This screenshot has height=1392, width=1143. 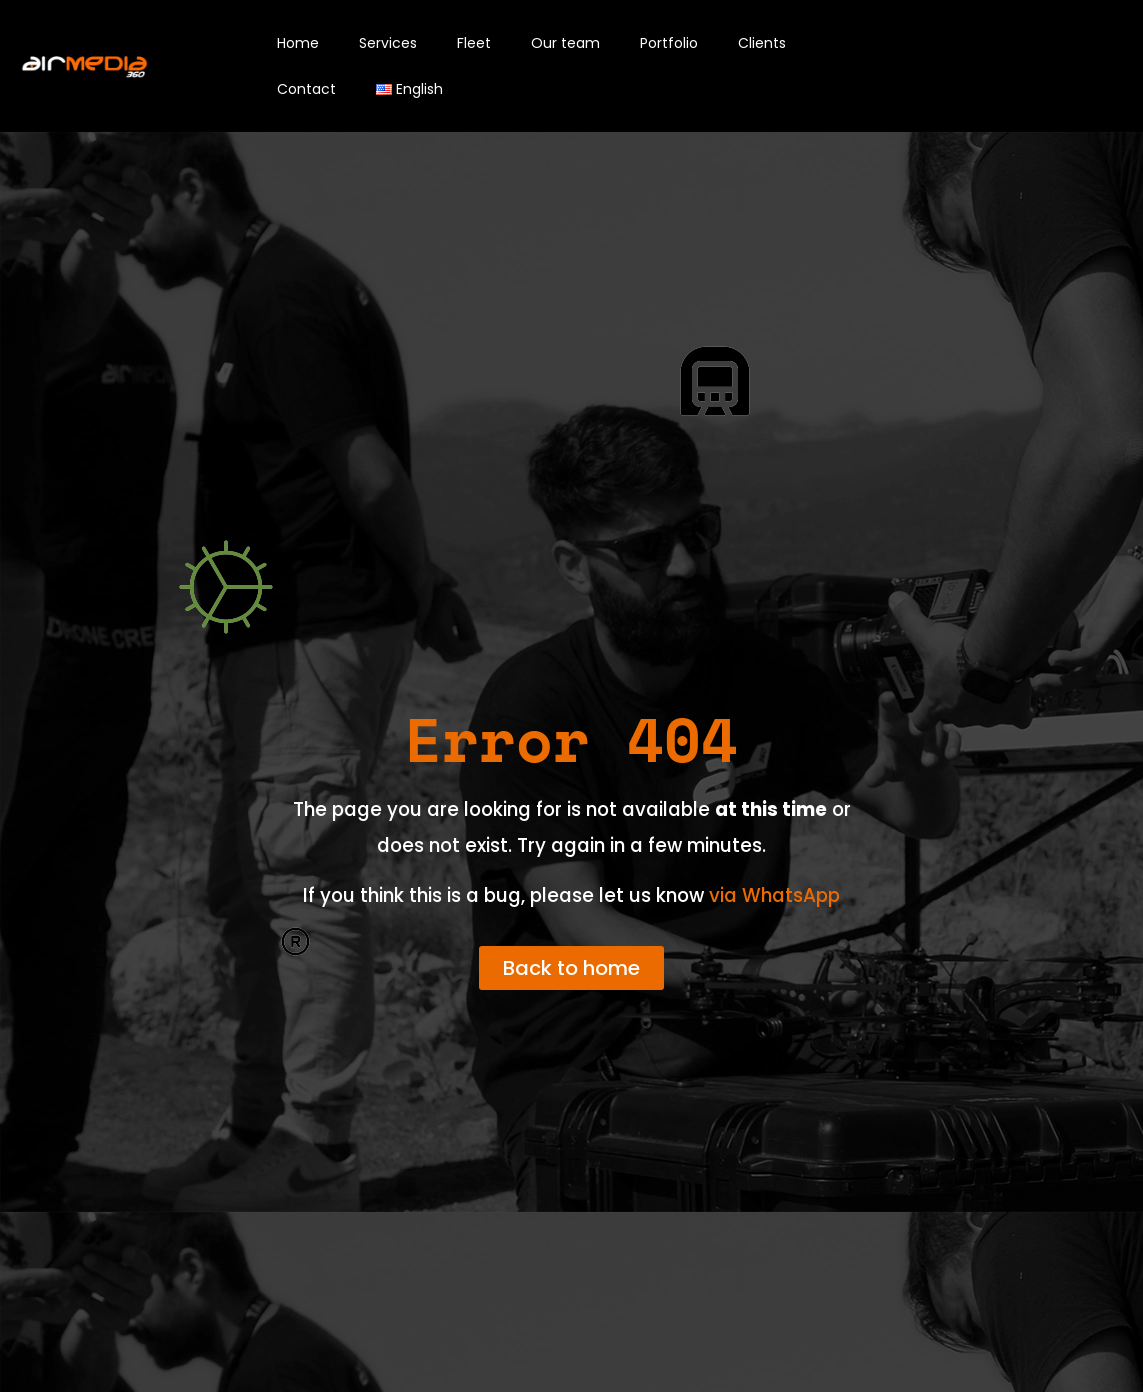 I want to click on access subway or metro transit information, so click(x=715, y=384).